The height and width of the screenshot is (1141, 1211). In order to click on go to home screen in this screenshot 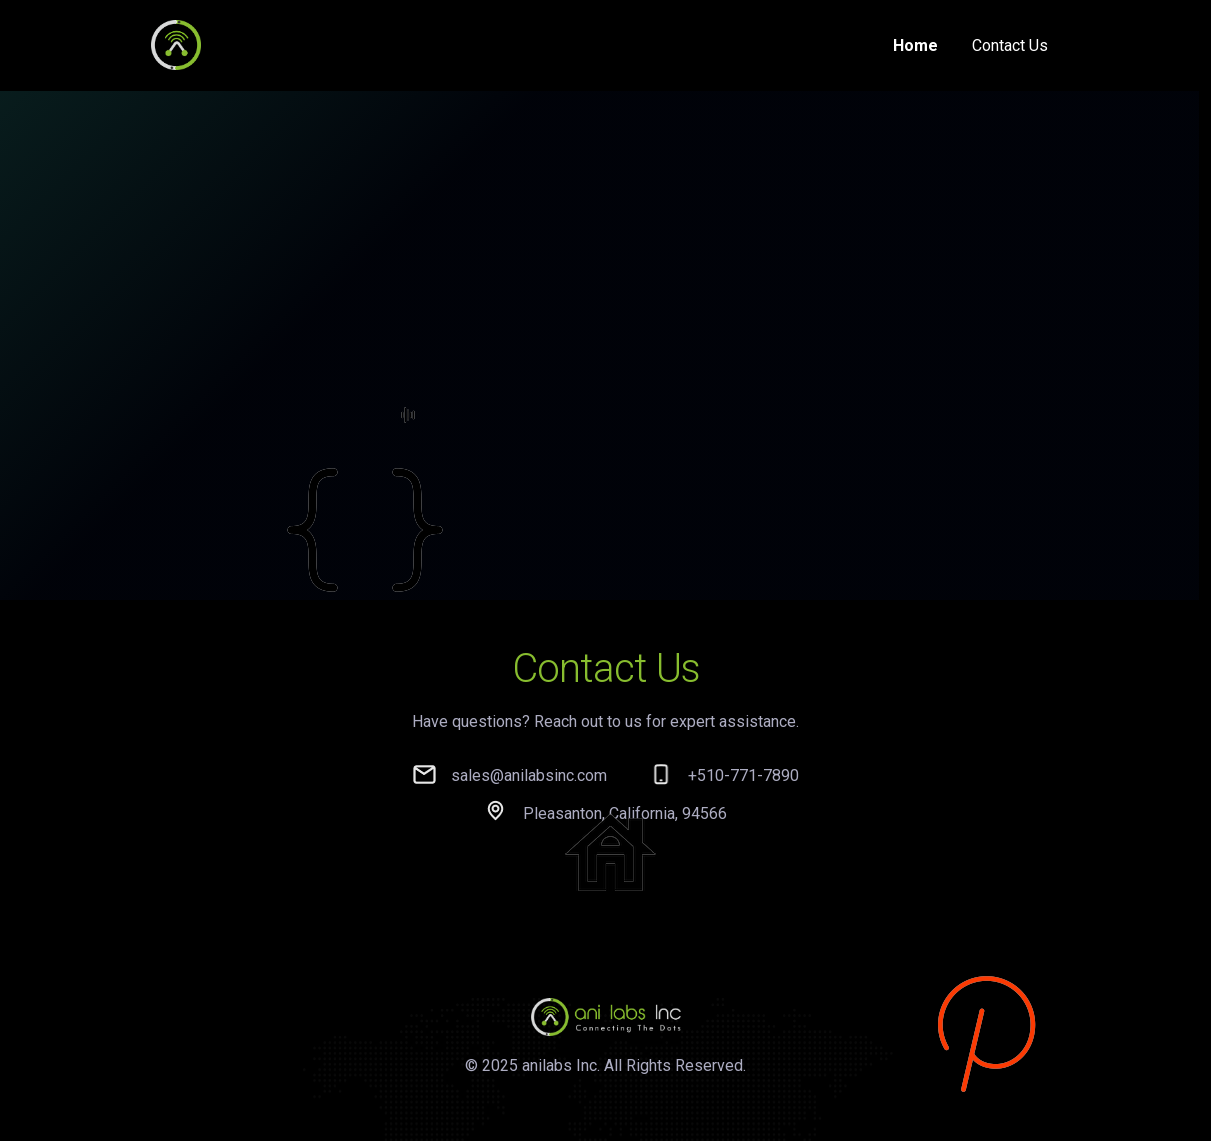, I will do `click(610, 854)`.